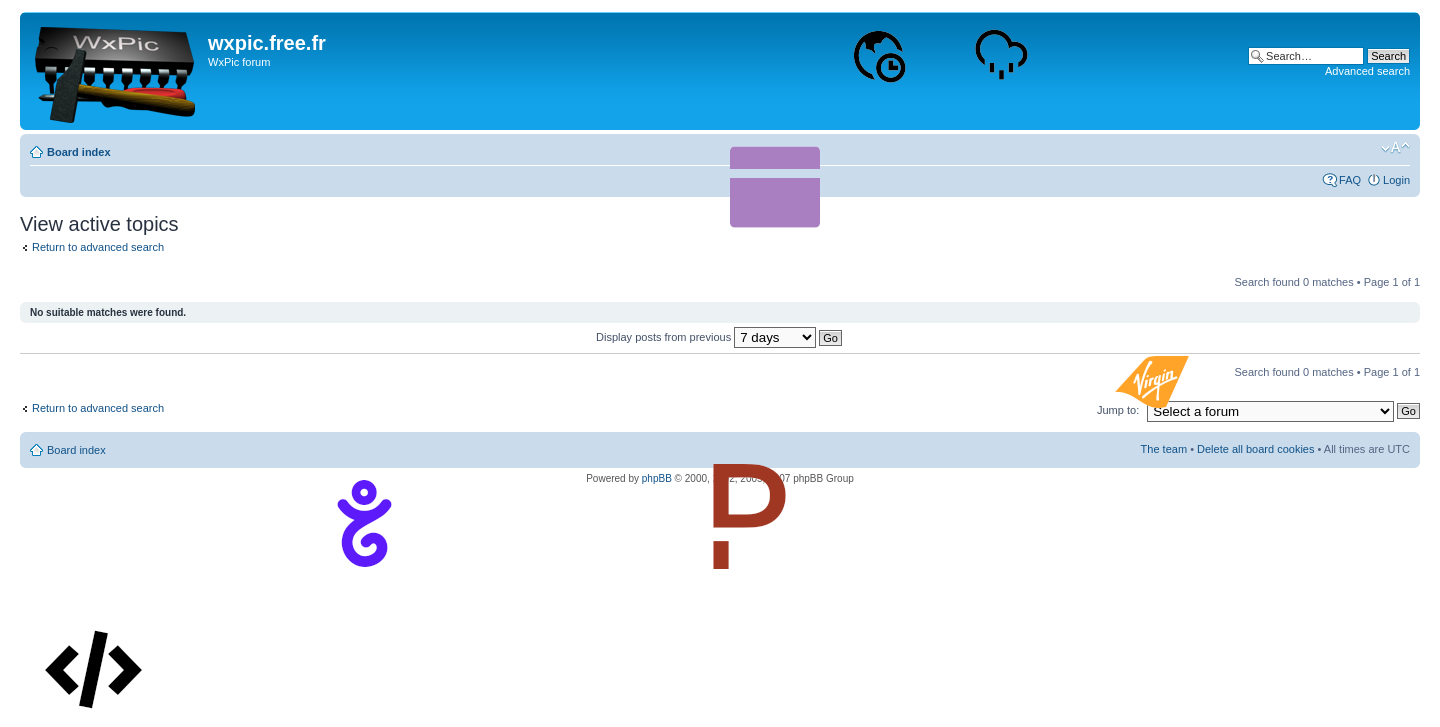  What do you see at coordinates (364, 523) in the screenshot?
I see `link to Gandi domain registrar services` at bounding box center [364, 523].